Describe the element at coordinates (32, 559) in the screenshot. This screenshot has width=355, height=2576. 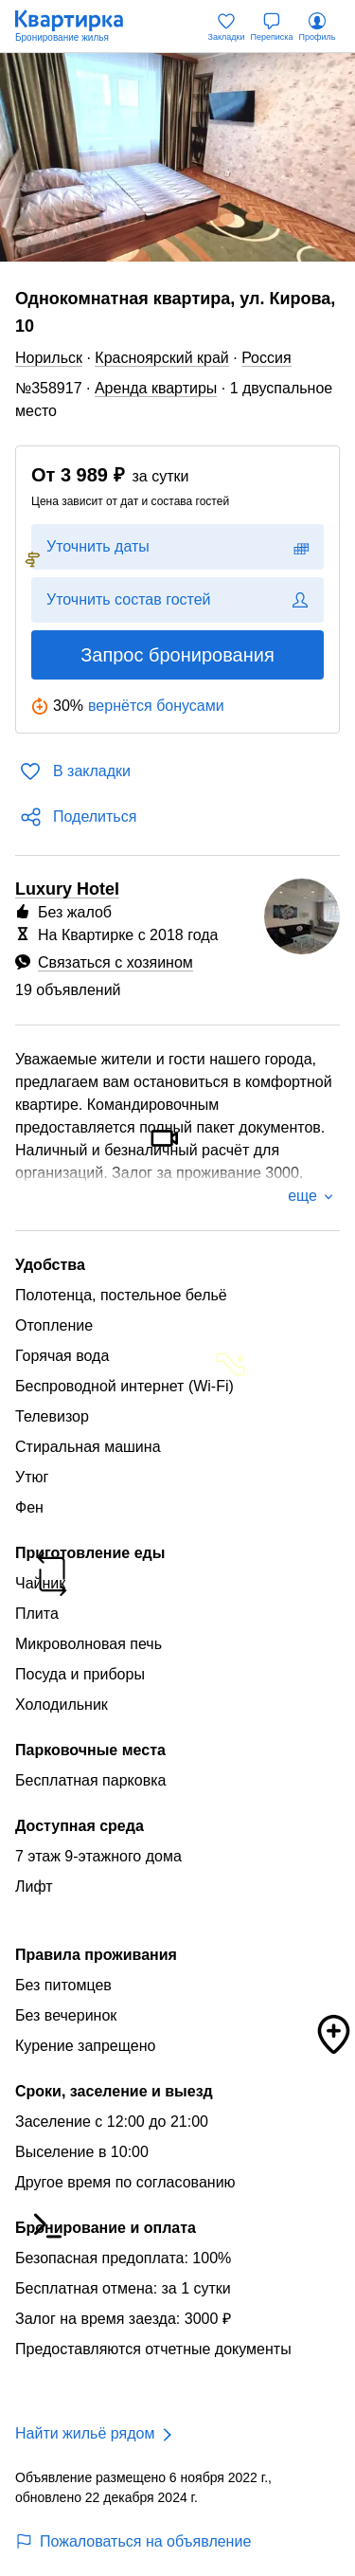
I see `get directions to a destination` at that location.